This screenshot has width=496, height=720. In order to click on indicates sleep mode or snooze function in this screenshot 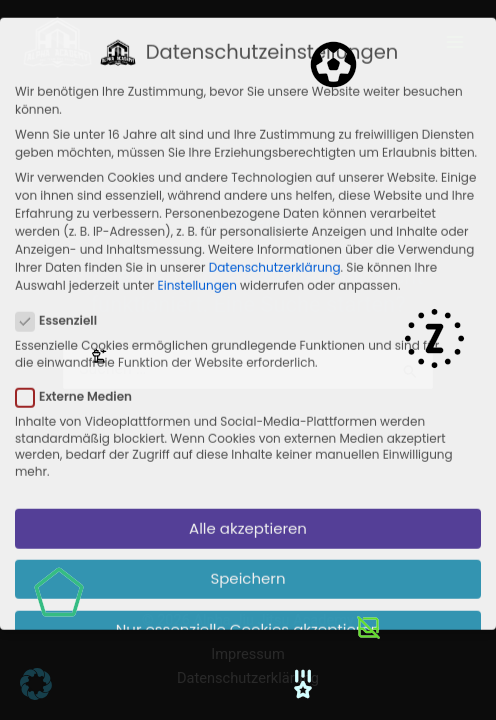, I will do `click(434, 338)`.